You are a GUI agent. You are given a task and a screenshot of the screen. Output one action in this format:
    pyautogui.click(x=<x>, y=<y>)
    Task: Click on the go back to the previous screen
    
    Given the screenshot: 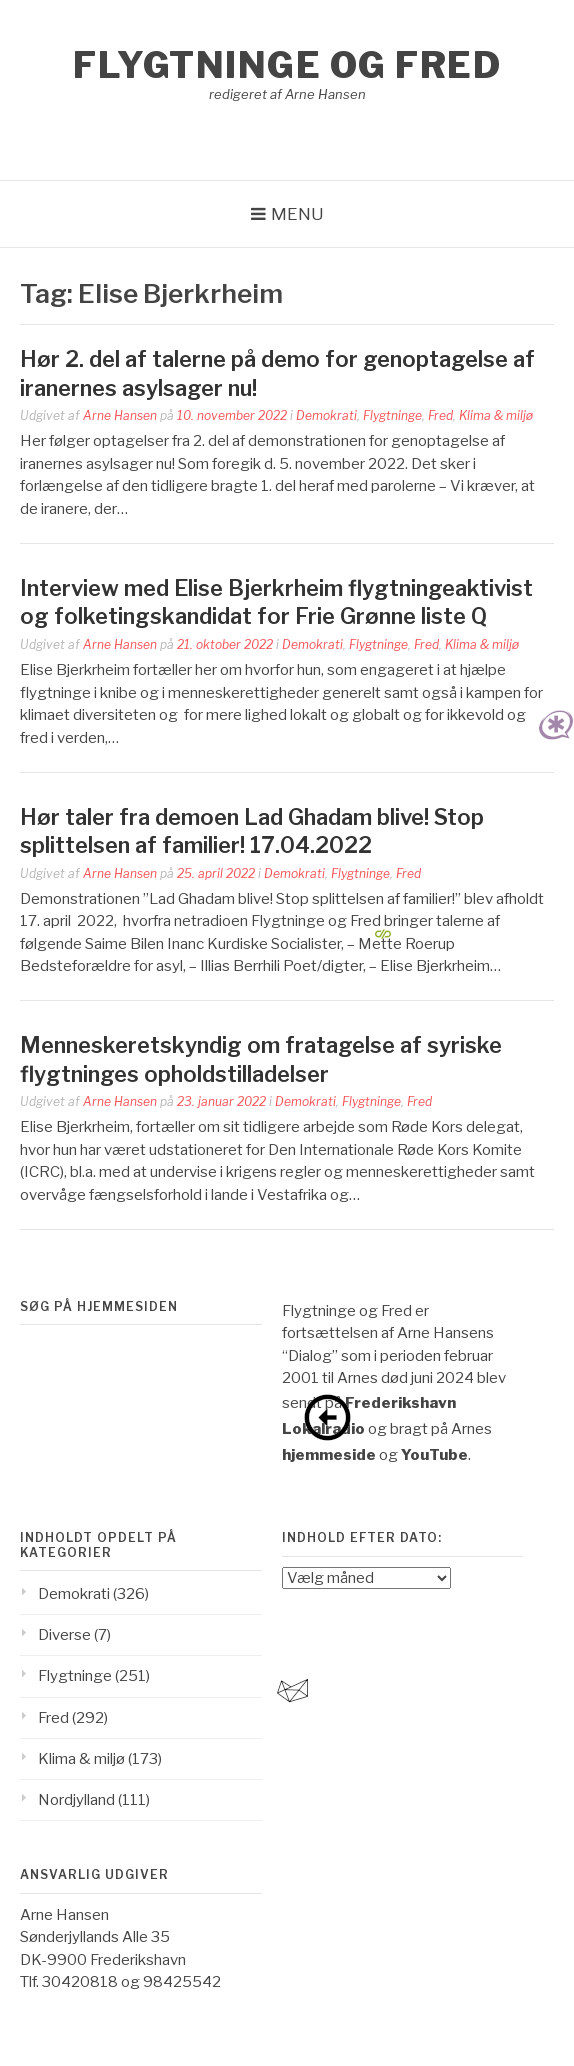 What is the action you would take?
    pyautogui.click(x=327, y=1417)
    